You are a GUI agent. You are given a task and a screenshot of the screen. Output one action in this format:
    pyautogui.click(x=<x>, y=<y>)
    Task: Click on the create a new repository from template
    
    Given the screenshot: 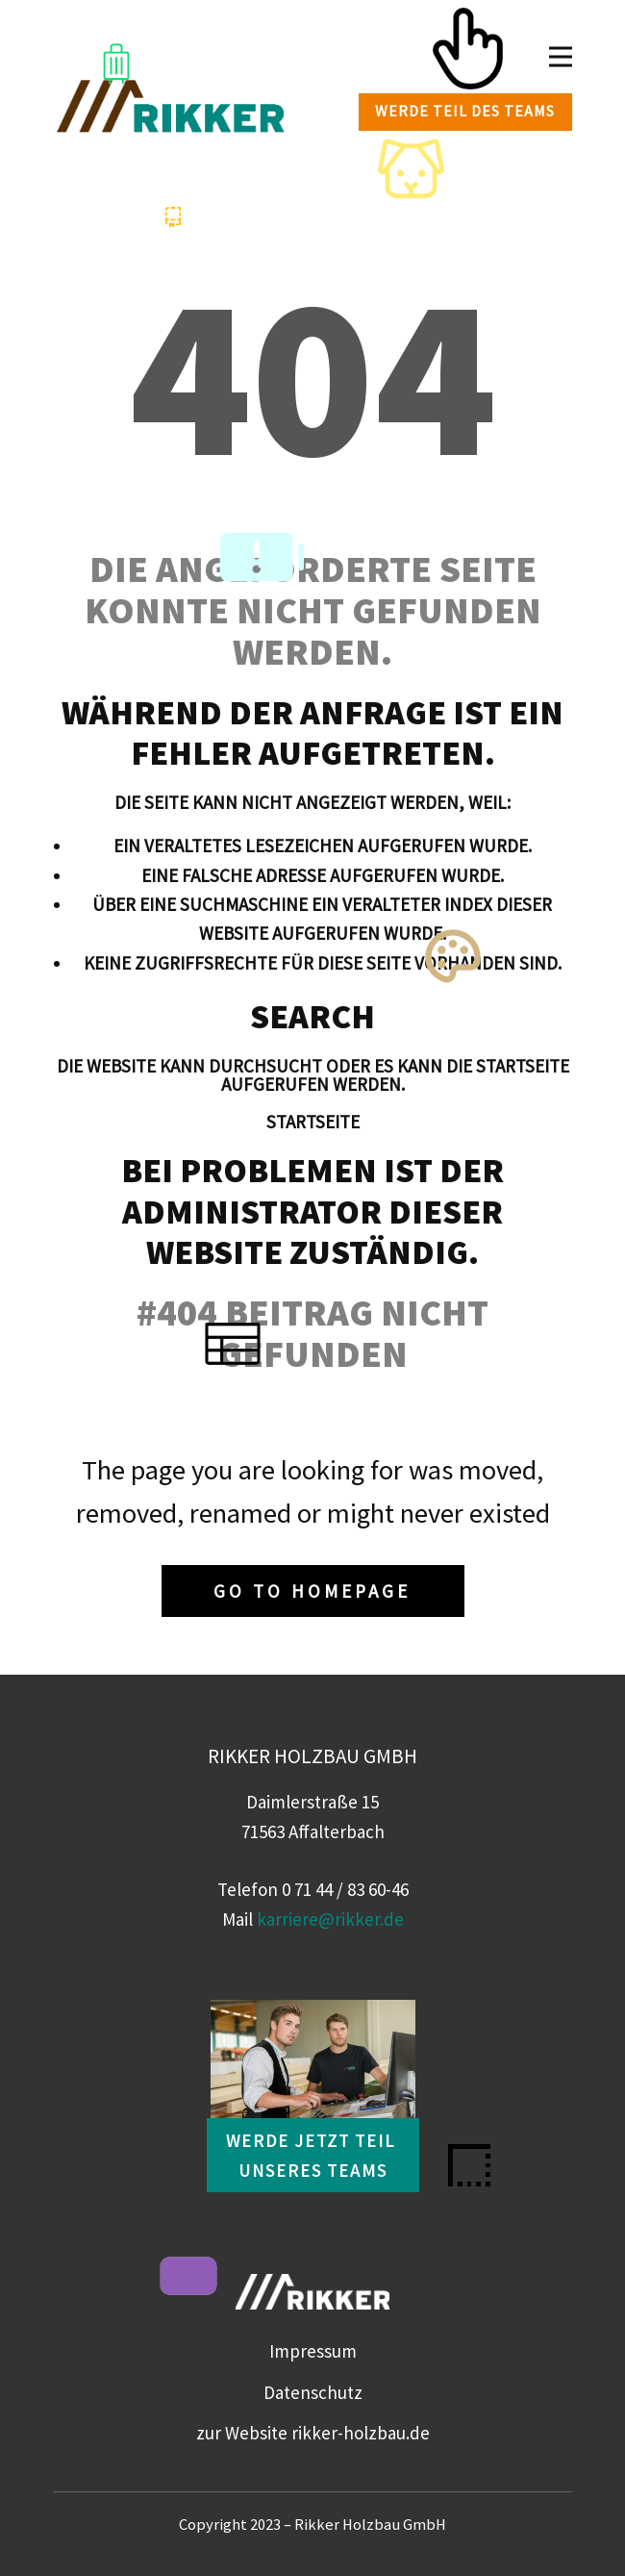 What is the action you would take?
    pyautogui.click(x=173, y=217)
    